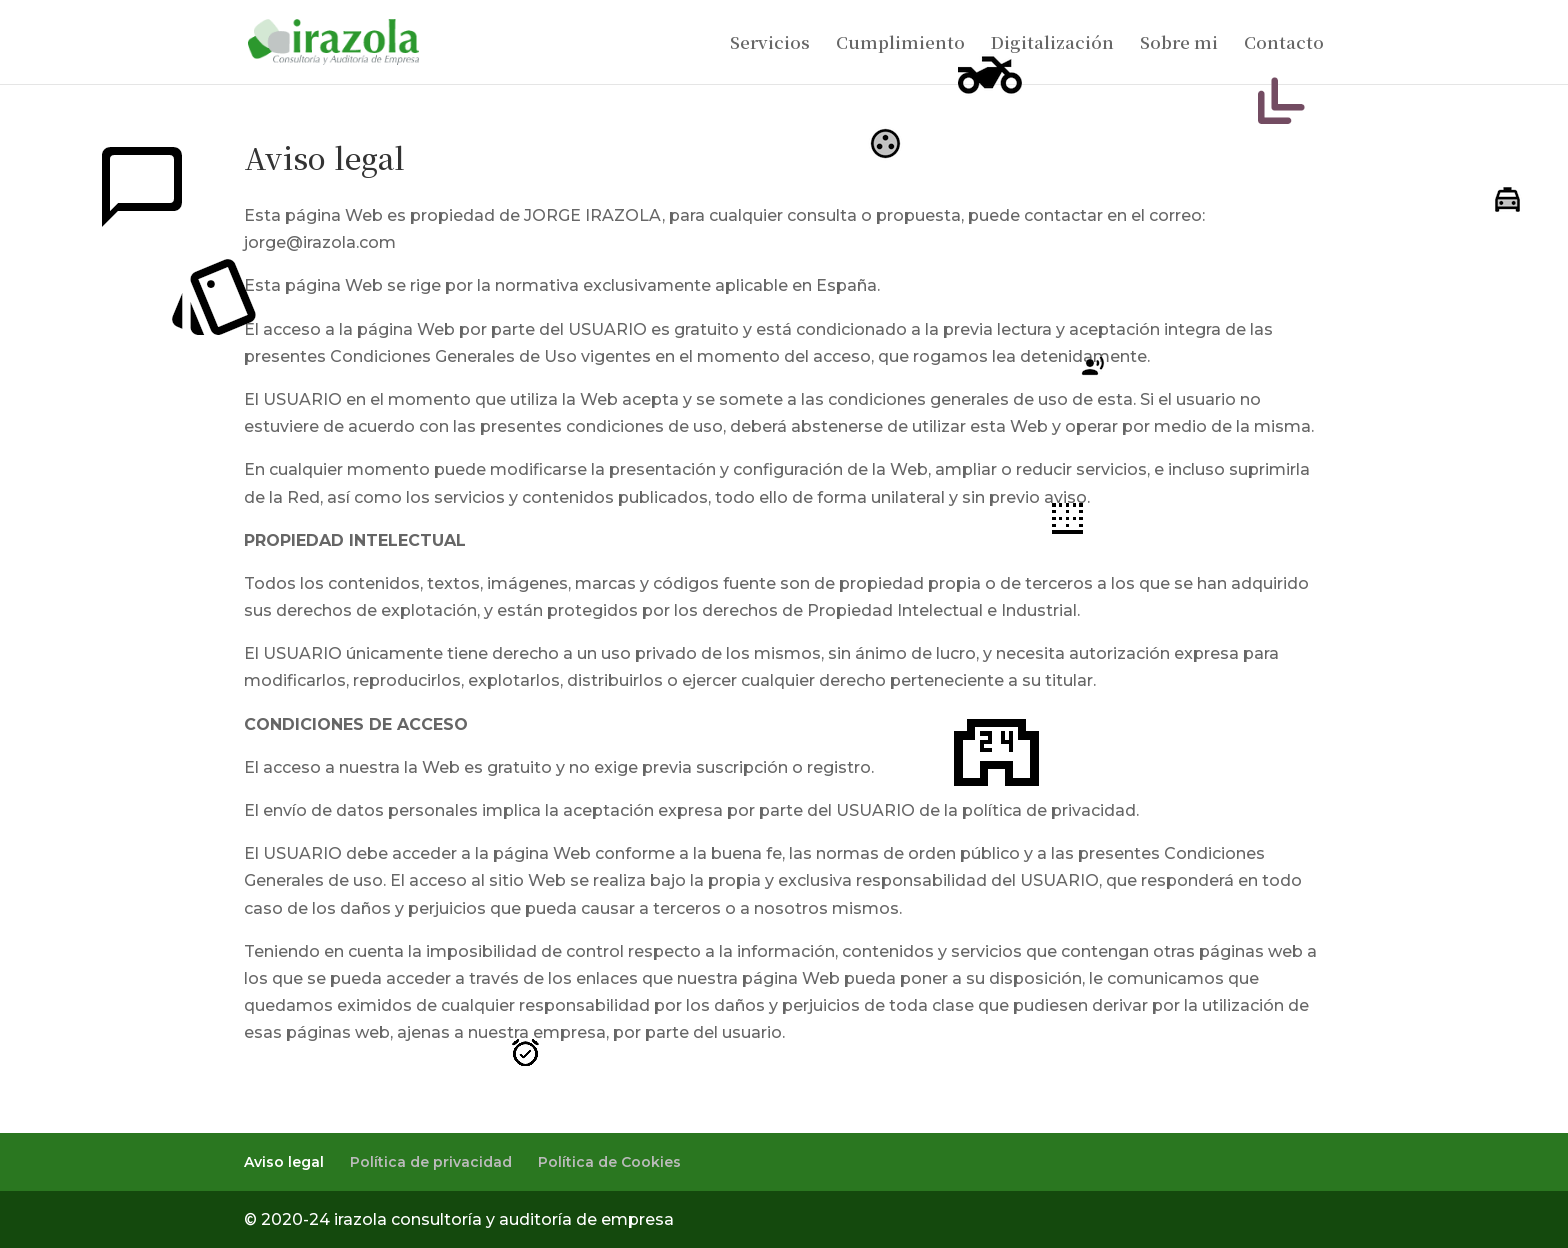  What do you see at coordinates (990, 75) in the screenshot?
I see `view motorcycle-friendly routes` at bounding box center [990, 75].